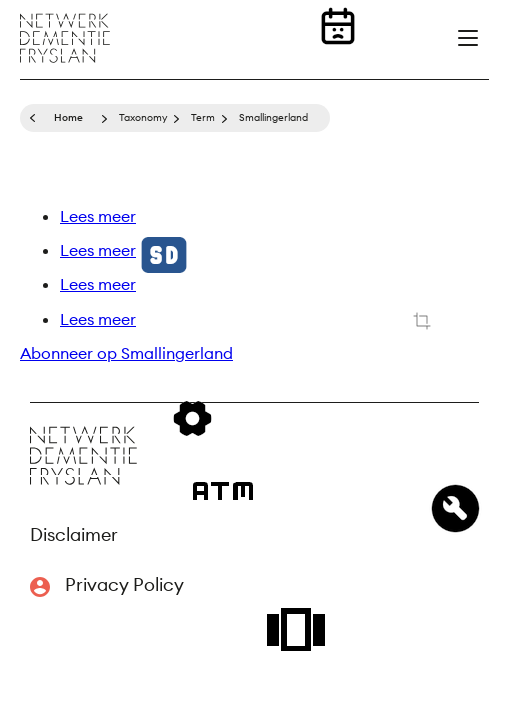 The width and height of the screenshot is (509, 720). I want to click on crop an image, so click(422, 321).